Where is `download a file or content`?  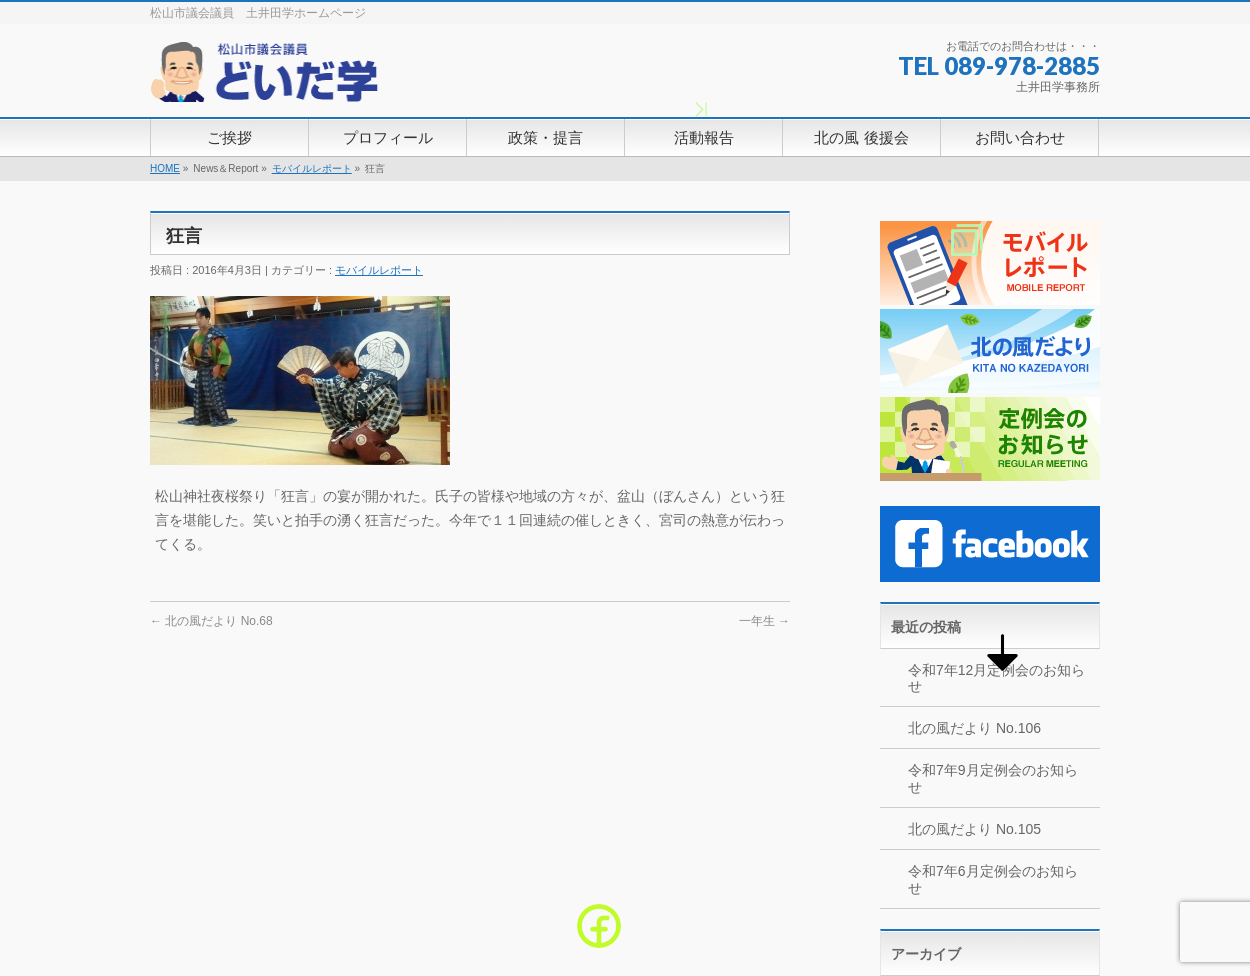
download a file or content is located at coordinates (1002, 652).